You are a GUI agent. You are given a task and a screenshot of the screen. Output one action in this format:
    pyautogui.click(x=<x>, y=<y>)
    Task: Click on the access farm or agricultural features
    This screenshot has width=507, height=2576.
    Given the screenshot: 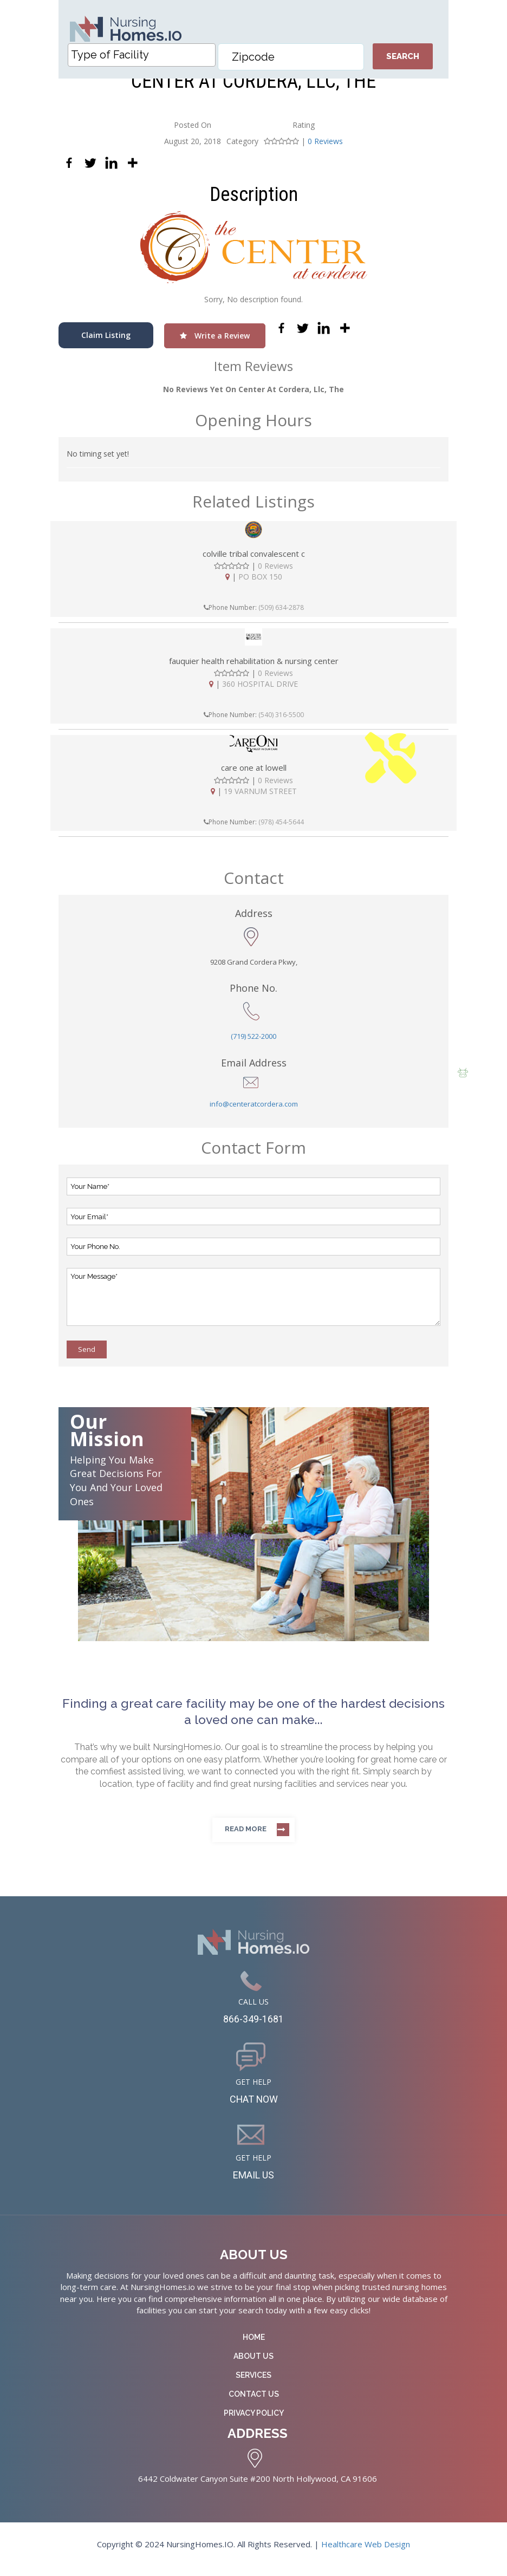 What is the action you would take?
    pyautogui.click(x=463, y=1072)
    